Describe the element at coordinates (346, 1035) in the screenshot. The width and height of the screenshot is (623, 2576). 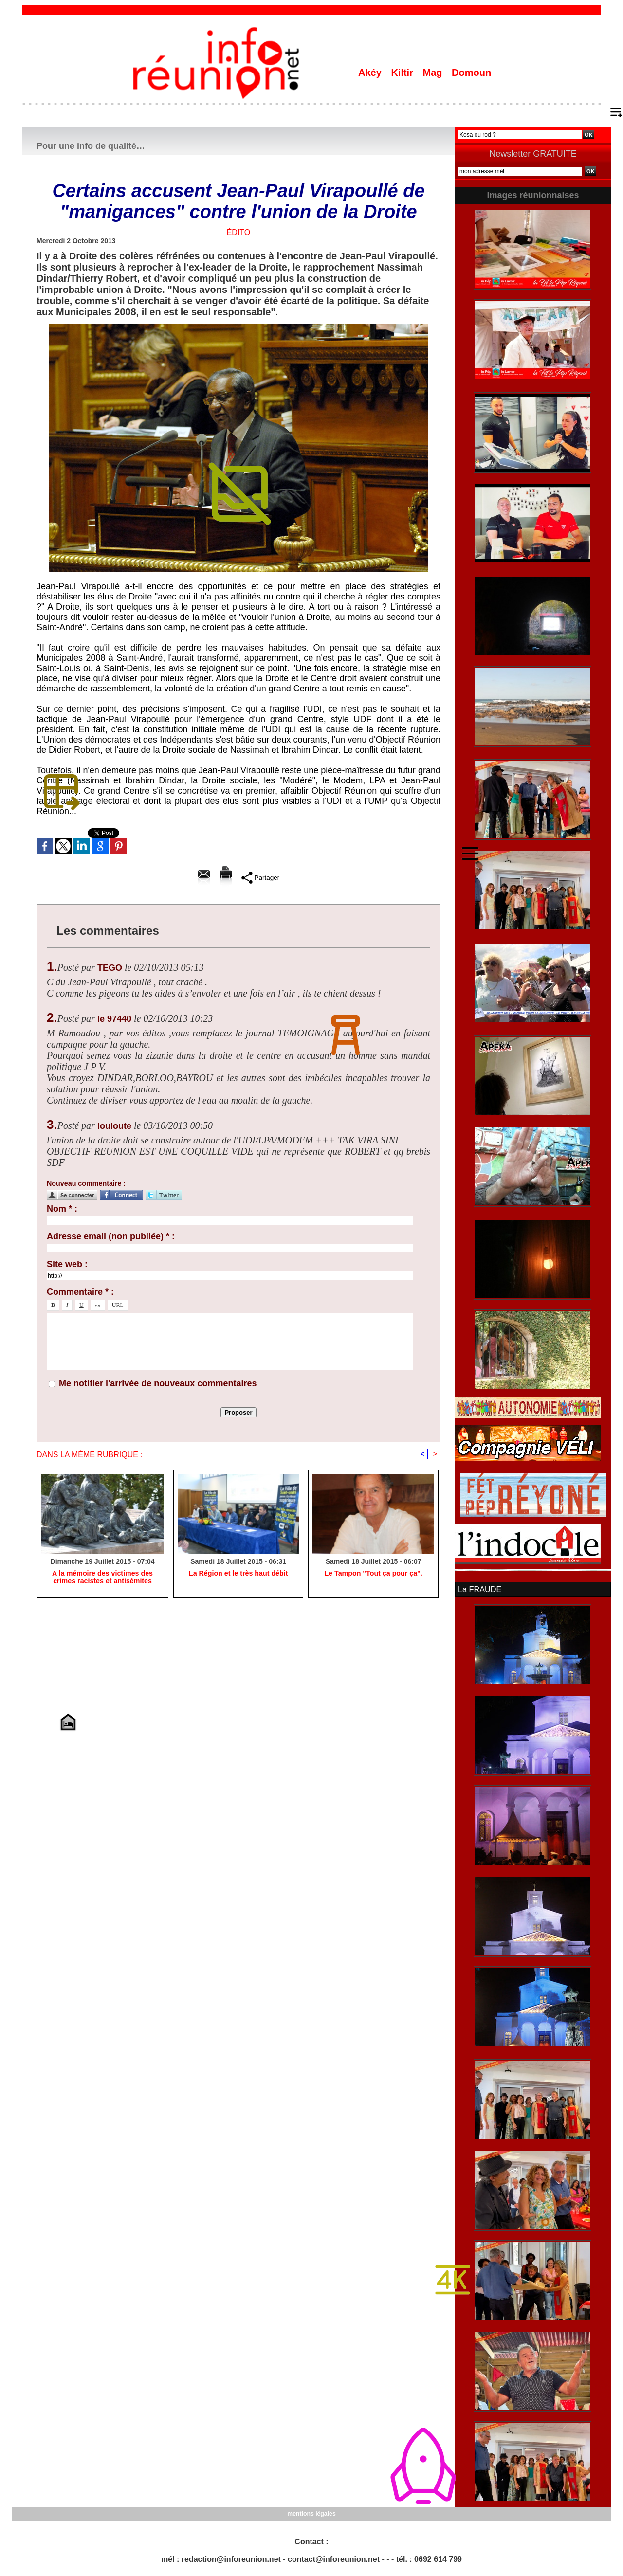
I see `browse furniture or seating options` at that location.